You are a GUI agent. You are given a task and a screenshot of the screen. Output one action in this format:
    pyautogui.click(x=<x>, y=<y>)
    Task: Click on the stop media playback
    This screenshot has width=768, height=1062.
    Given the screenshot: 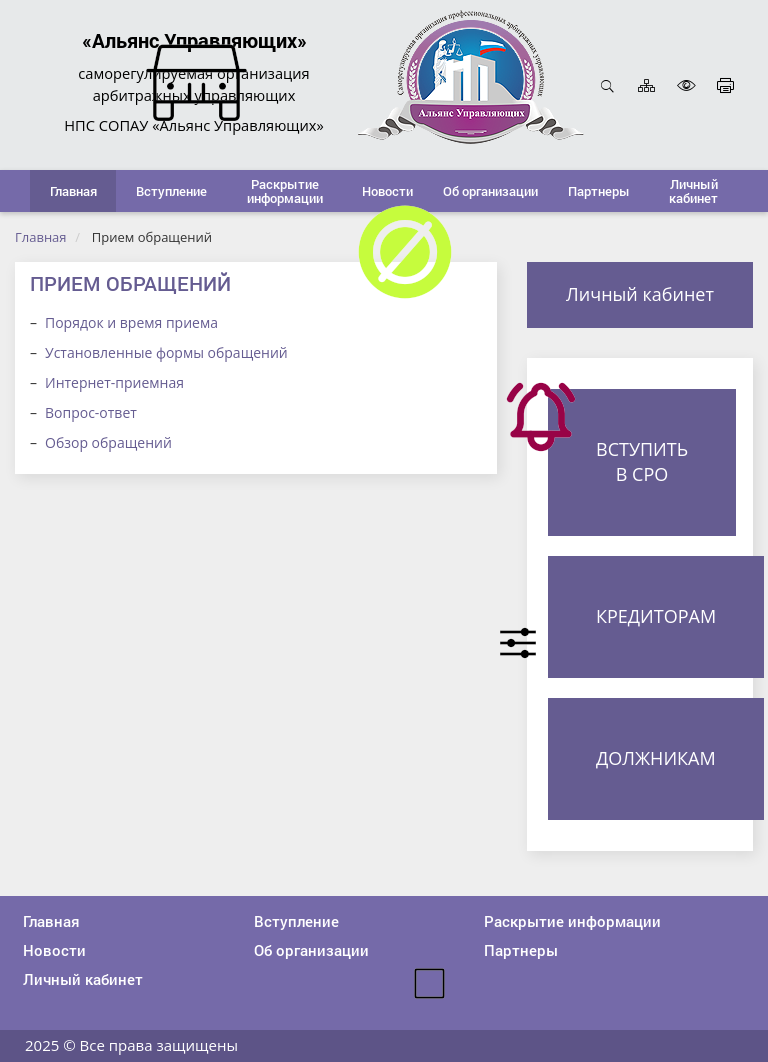 What is the action you would take?
    pyautogui.click(x=429, y=983)
    